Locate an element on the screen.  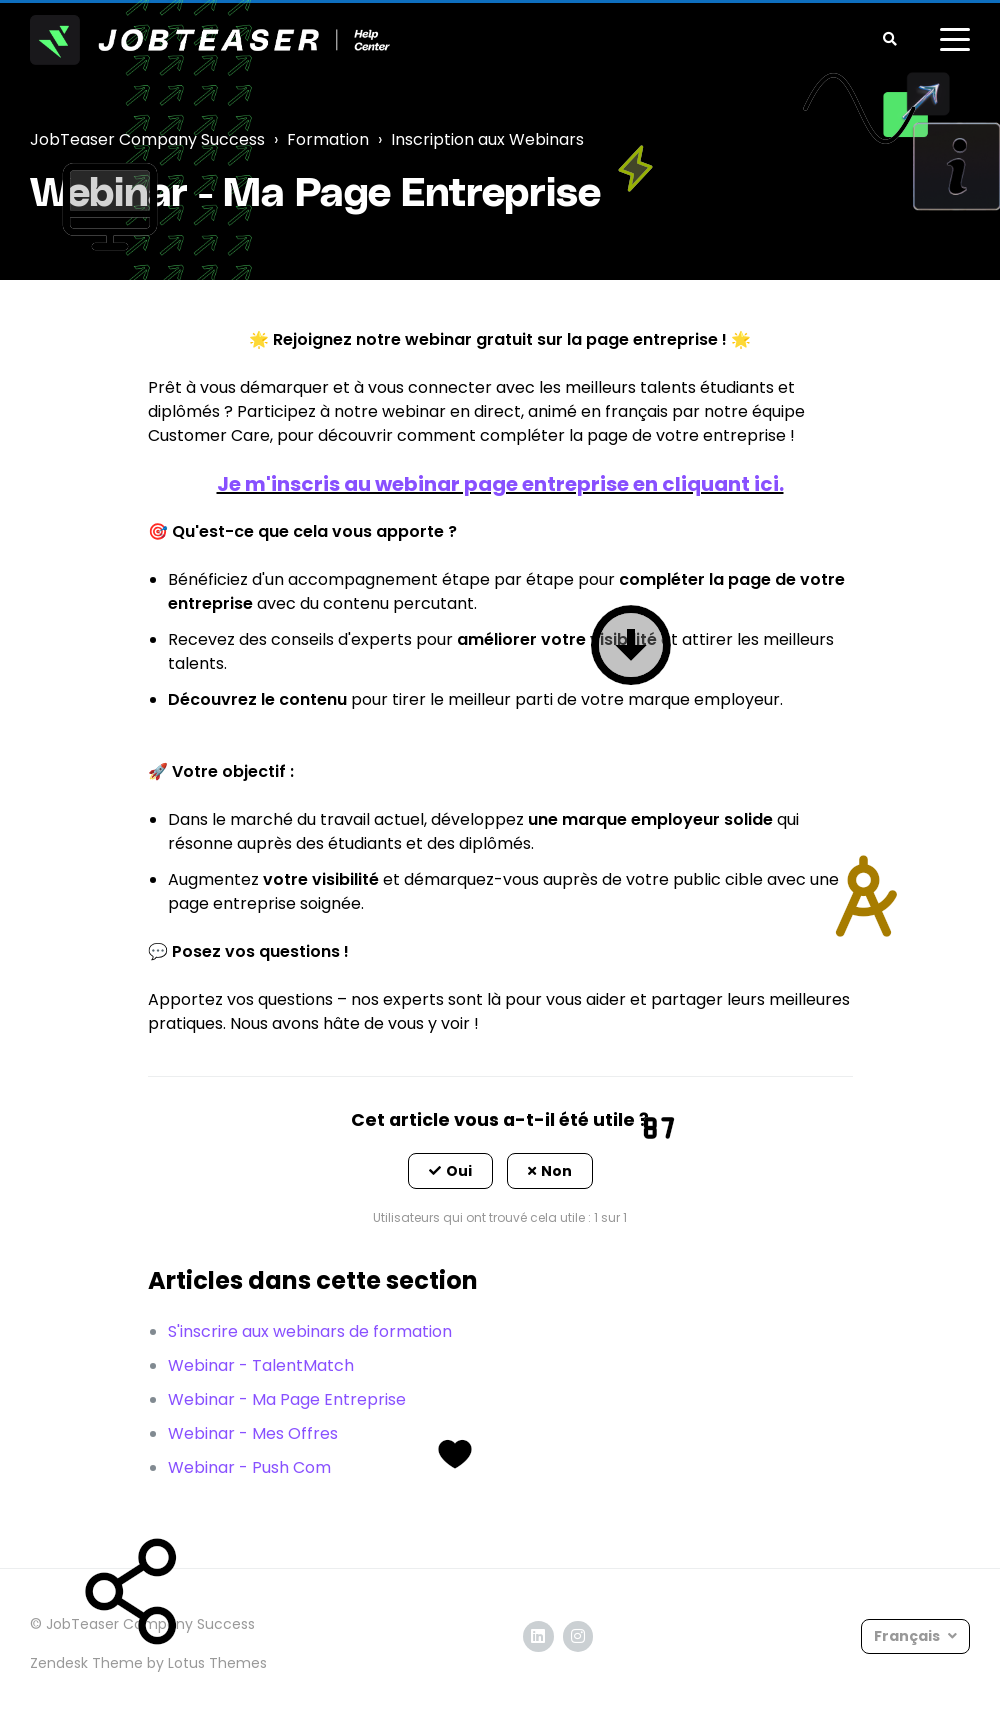
access drawing or drafting tools is located at coordinates (863, 897).